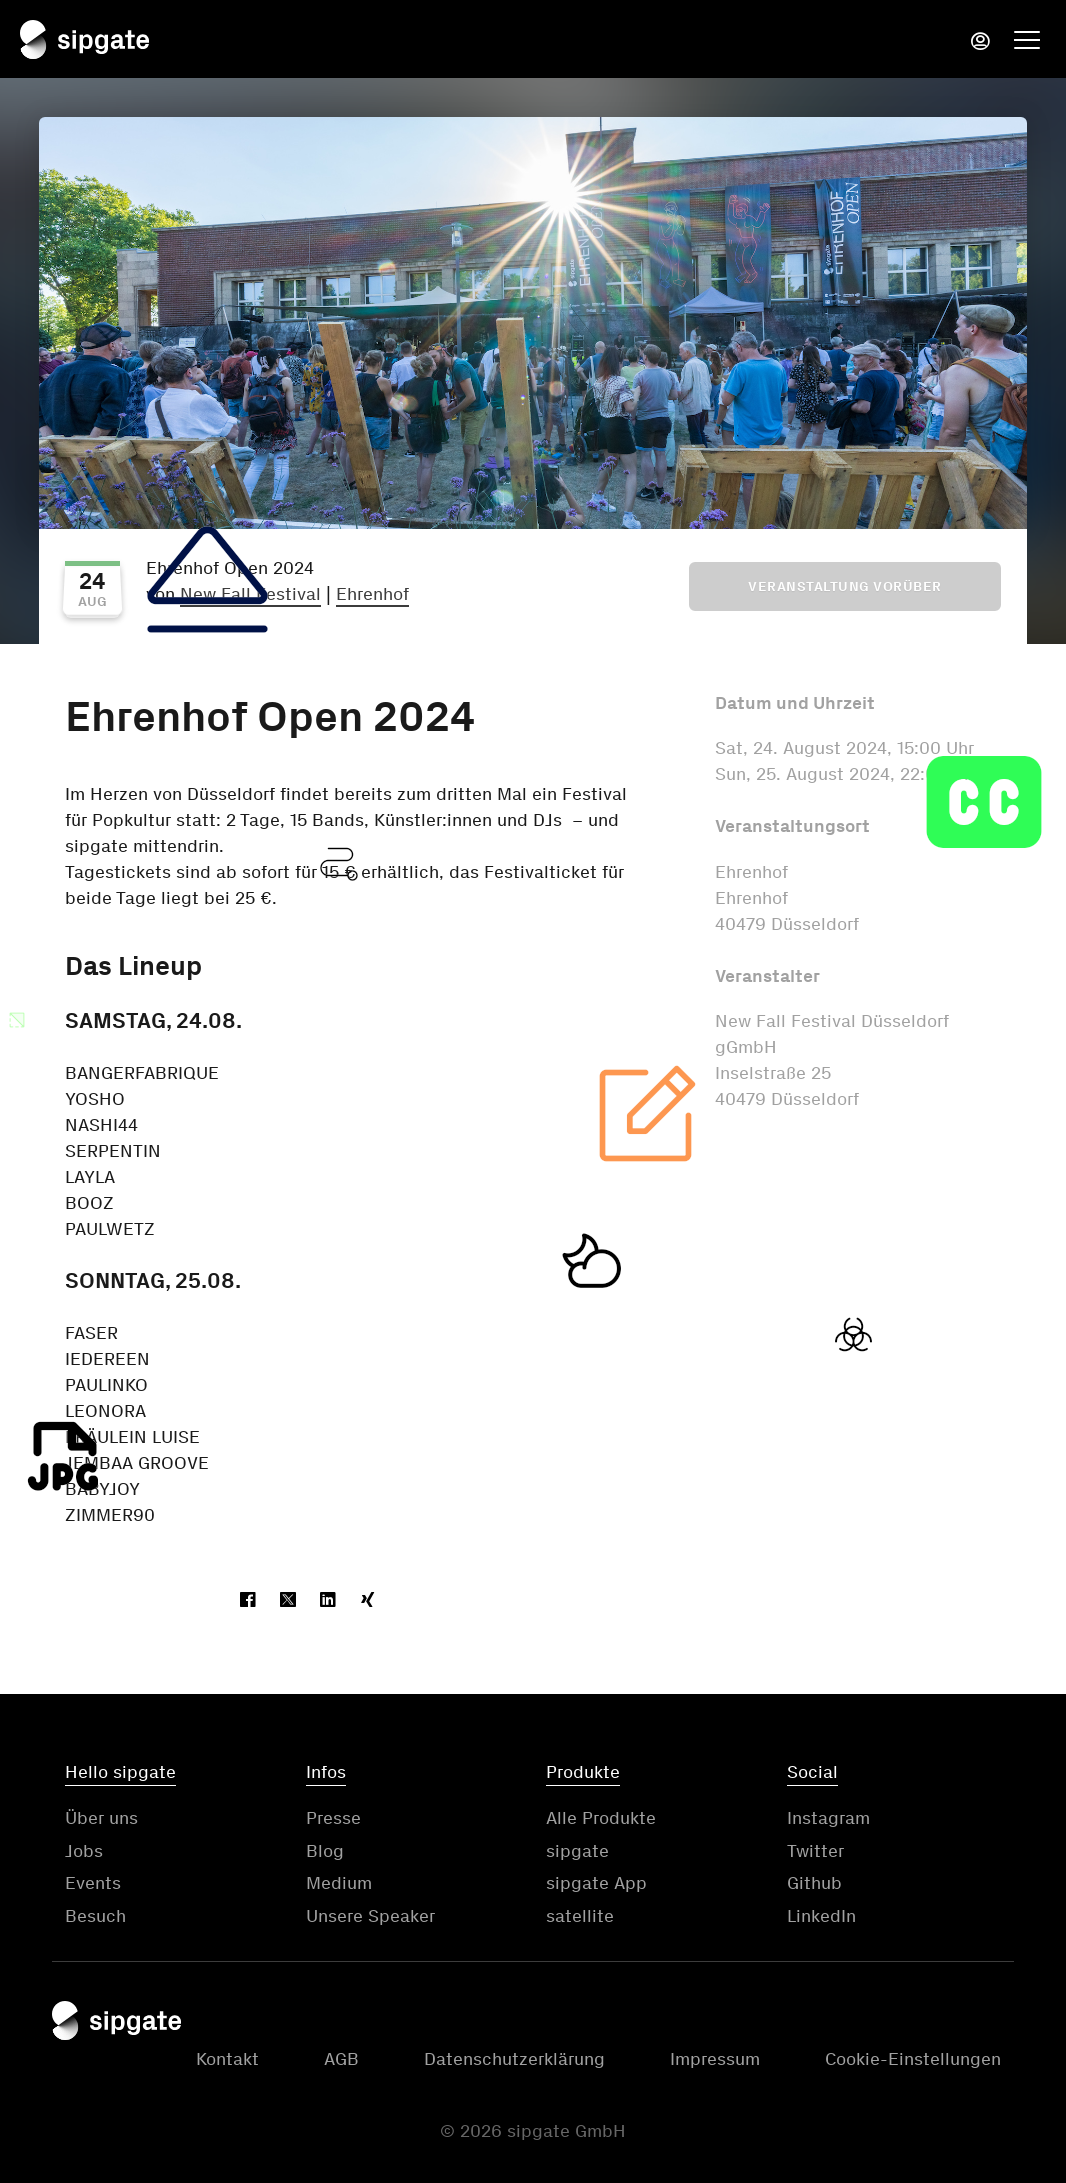 This screenshot has width=1066, height=2183. Describe the element at coordinates (339, 862) in the screenshot. I see `view route or navigation path` at that location.